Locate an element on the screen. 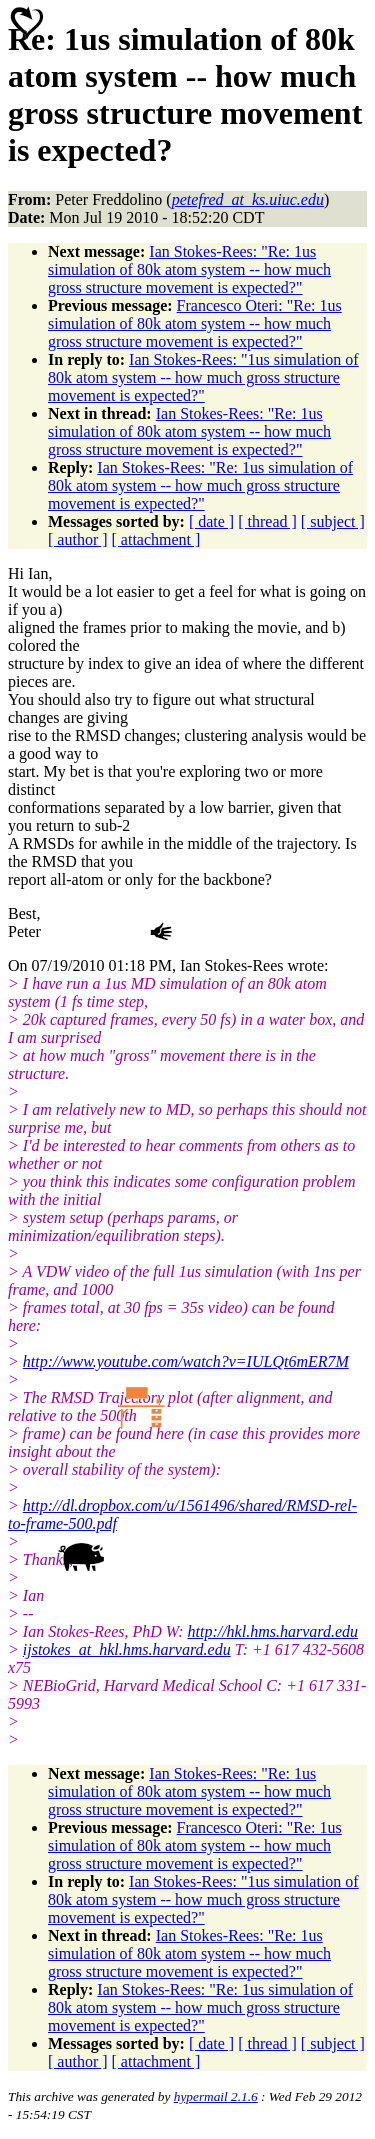  view farm animals or livestock is located at coordinates (81, 1557).